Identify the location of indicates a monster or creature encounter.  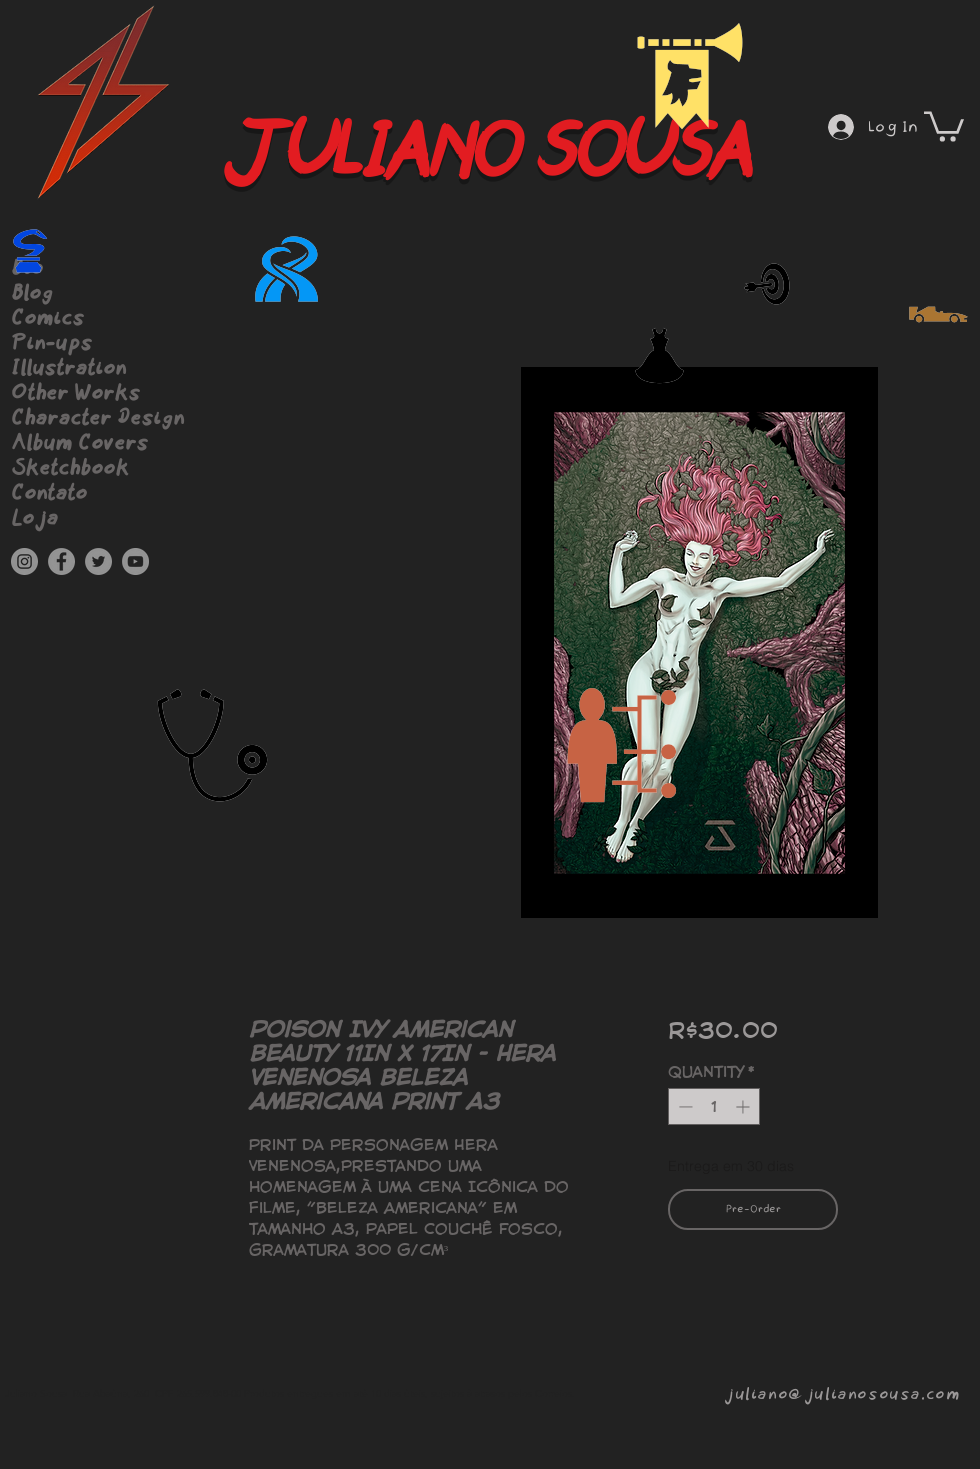
(286, 268).